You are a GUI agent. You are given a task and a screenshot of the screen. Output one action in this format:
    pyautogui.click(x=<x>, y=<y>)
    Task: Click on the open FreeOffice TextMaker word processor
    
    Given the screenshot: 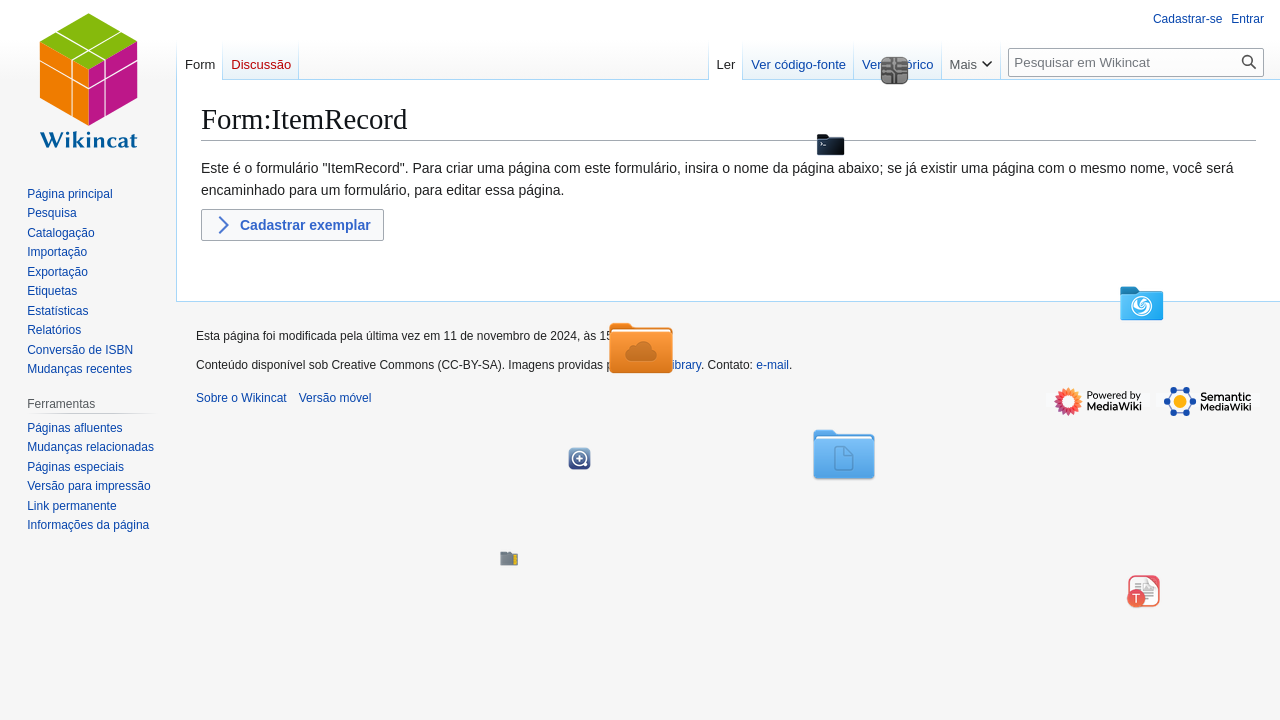 What is the action you would take?
    pyautogui.click(x=1144, y=591)
    